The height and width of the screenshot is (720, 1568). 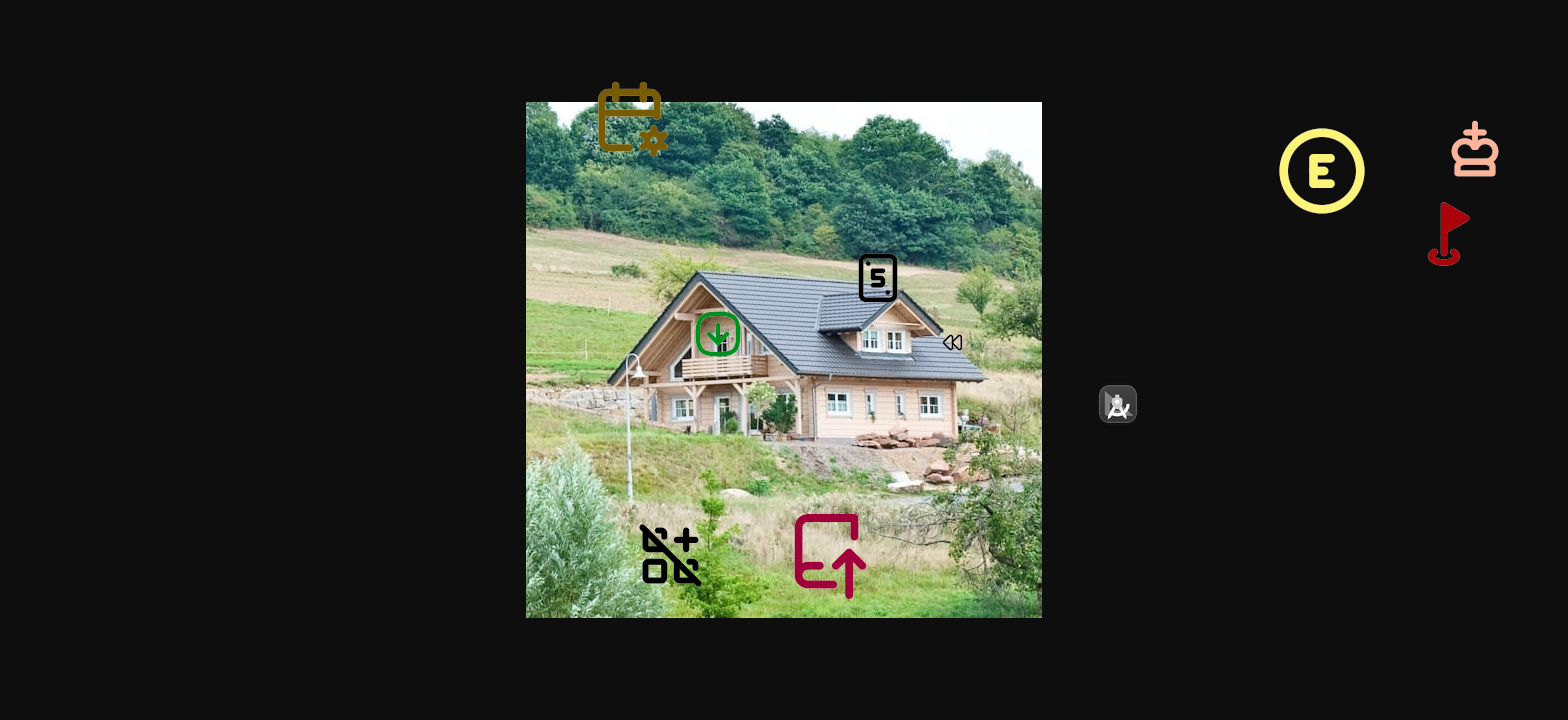 What do you see at coordinates (629, 116) in the screenshot?
I see `access calendar settings` at bounding box center [629, 116].